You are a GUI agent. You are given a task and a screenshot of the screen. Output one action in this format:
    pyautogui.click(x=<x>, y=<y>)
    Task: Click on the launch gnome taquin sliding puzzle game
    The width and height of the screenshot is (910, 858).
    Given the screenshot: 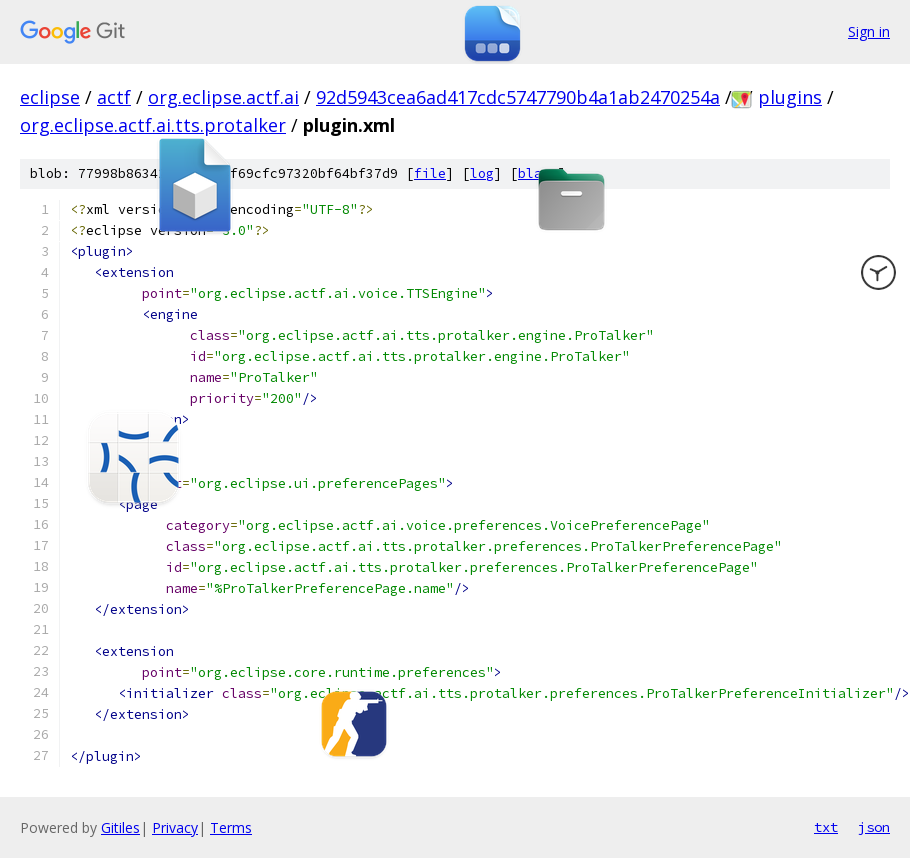 What is the action you would take?
    pyautogui.click(x=133, y=457)
    